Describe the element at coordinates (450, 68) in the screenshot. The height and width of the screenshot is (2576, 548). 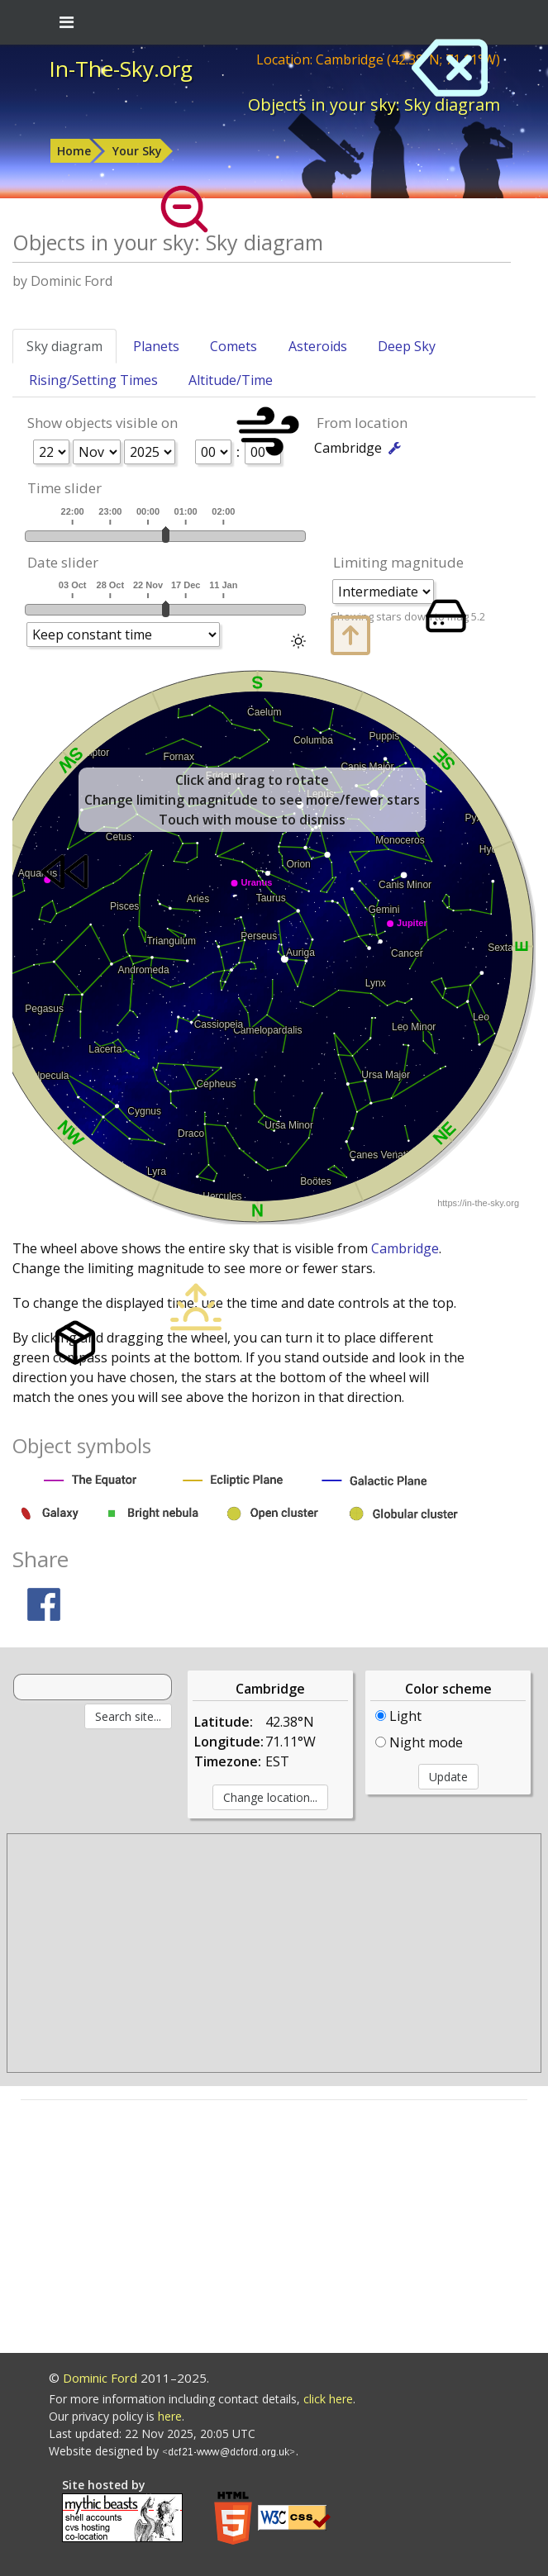
I see `delete a tag or label` at that location.